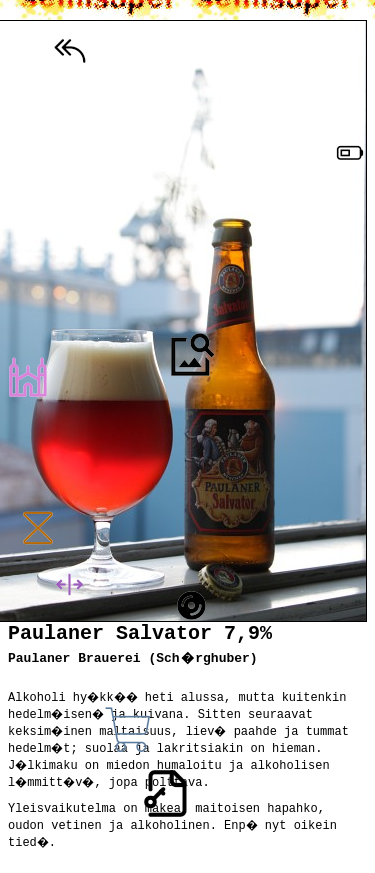 The width and height of the screenshot is (375, 873). I want to click on indicates battery at 50% charge level, so click(350, 152).